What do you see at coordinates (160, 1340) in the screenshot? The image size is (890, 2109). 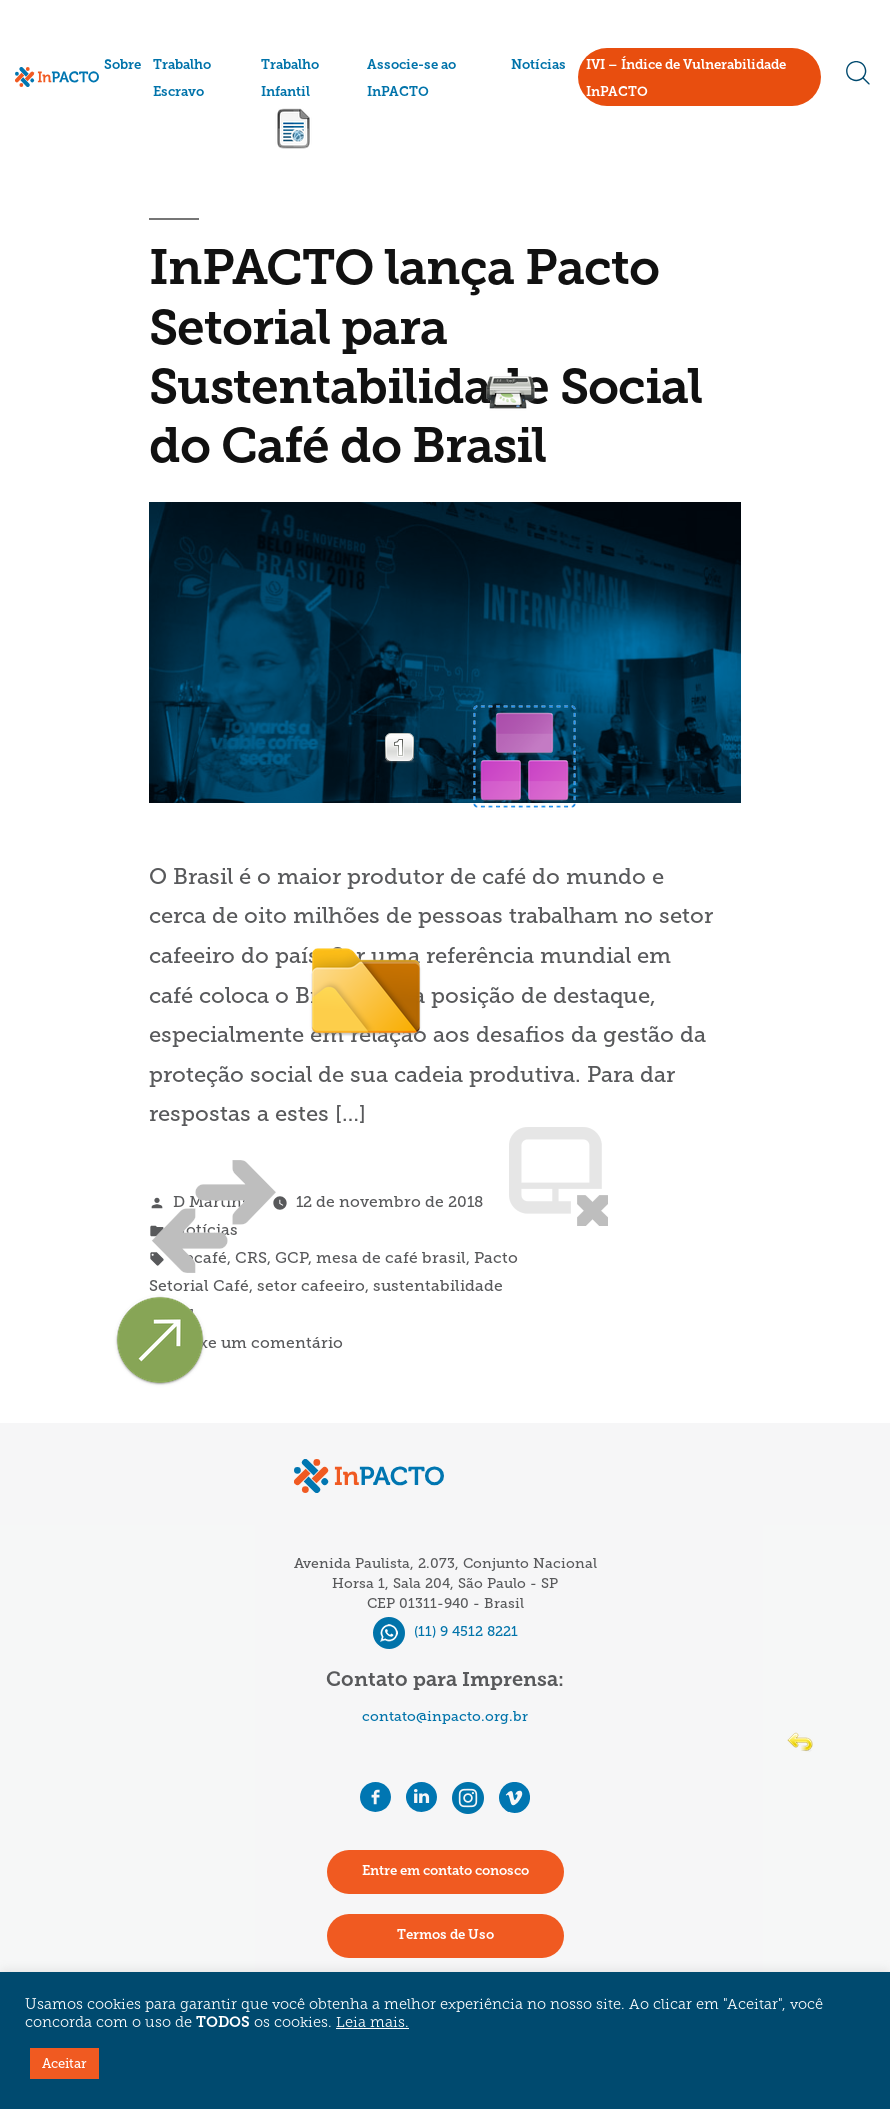 I see `indicates a symbolic link or shortcut to another file` at bounding box center [160, 1340].